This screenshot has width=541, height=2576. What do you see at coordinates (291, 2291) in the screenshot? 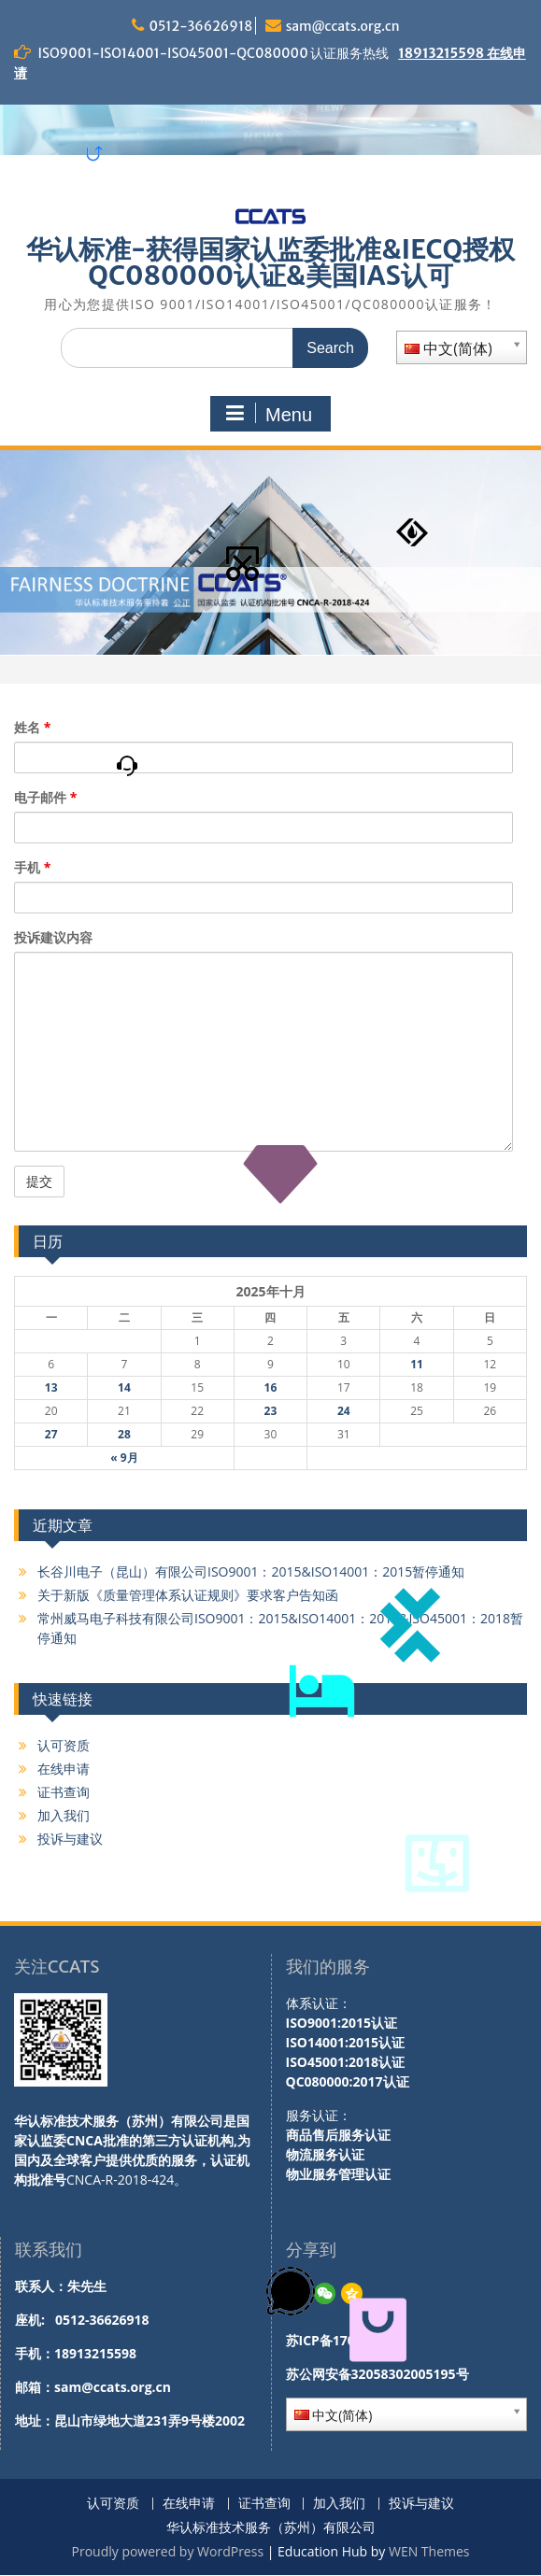
I see `open signal messenger` at bounding box center [291, 2291].